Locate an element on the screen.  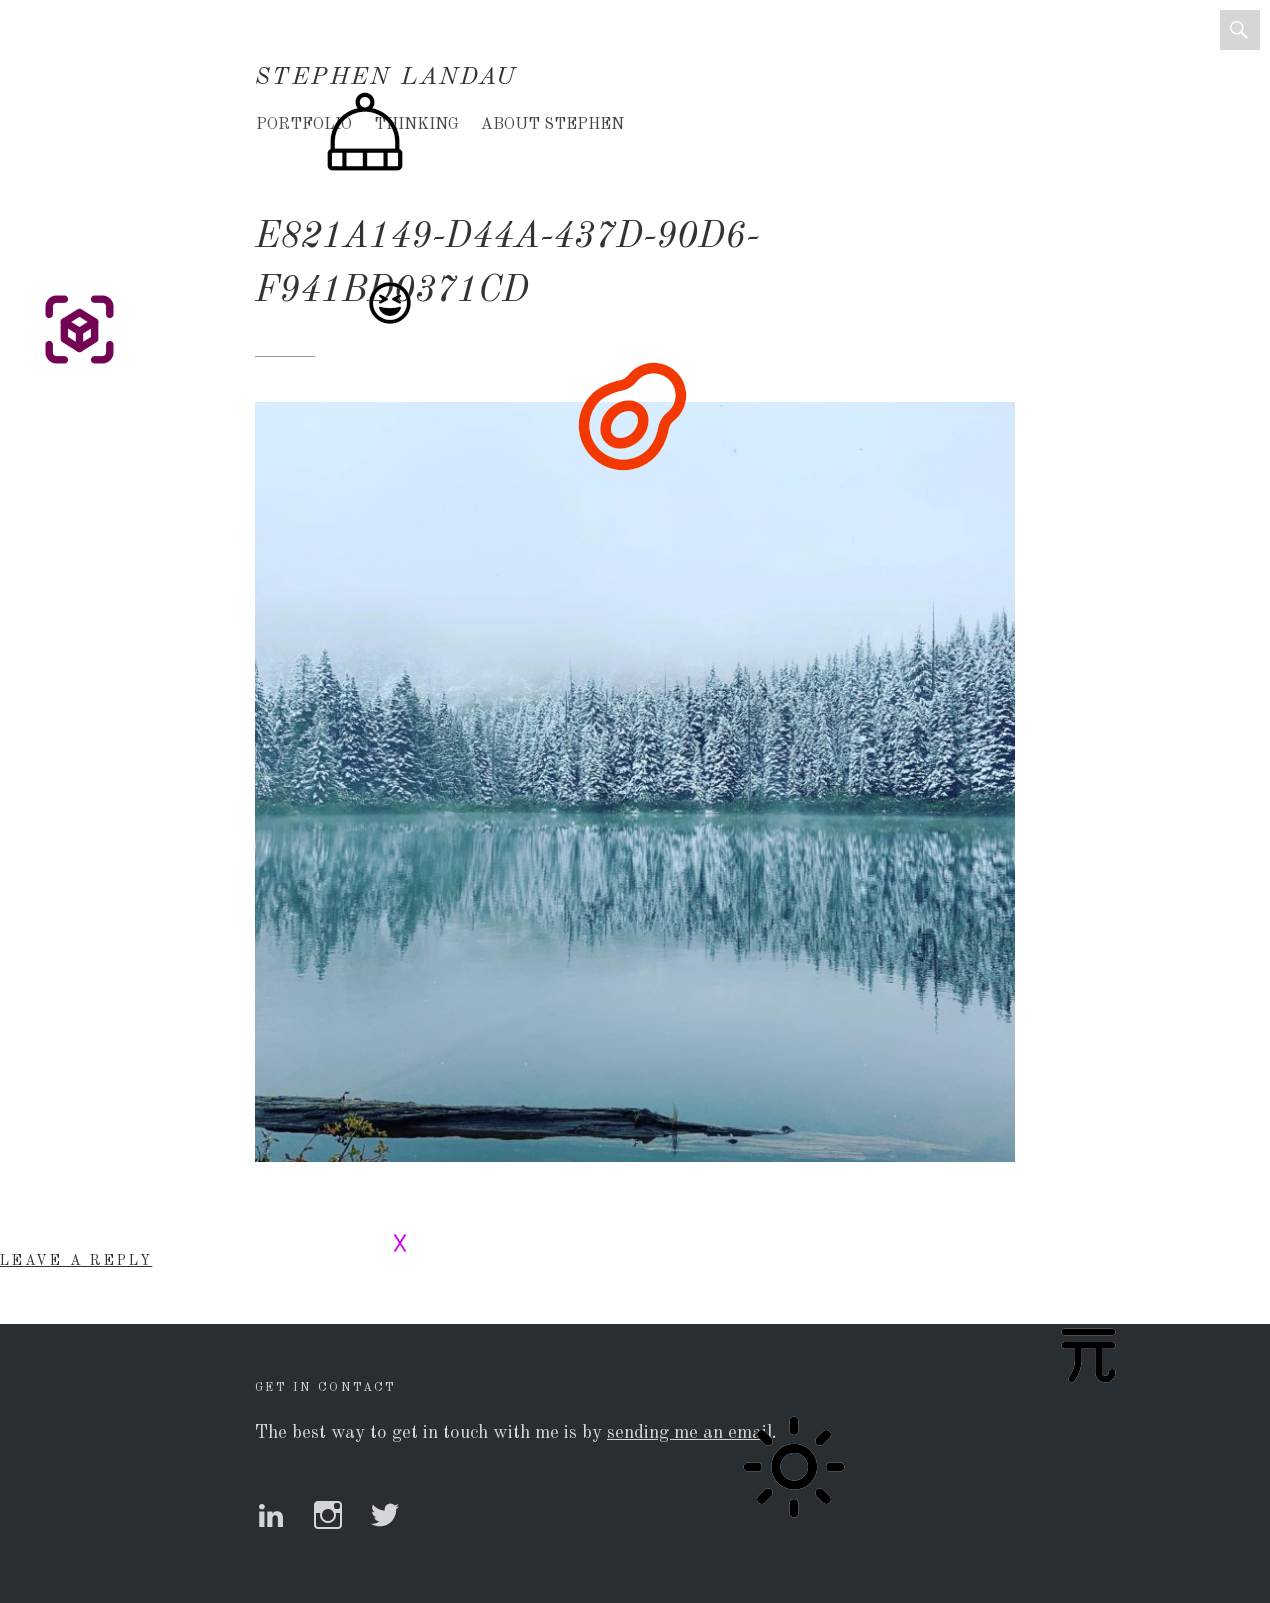
open augmented reality mode is located at coordinates (79, 329).